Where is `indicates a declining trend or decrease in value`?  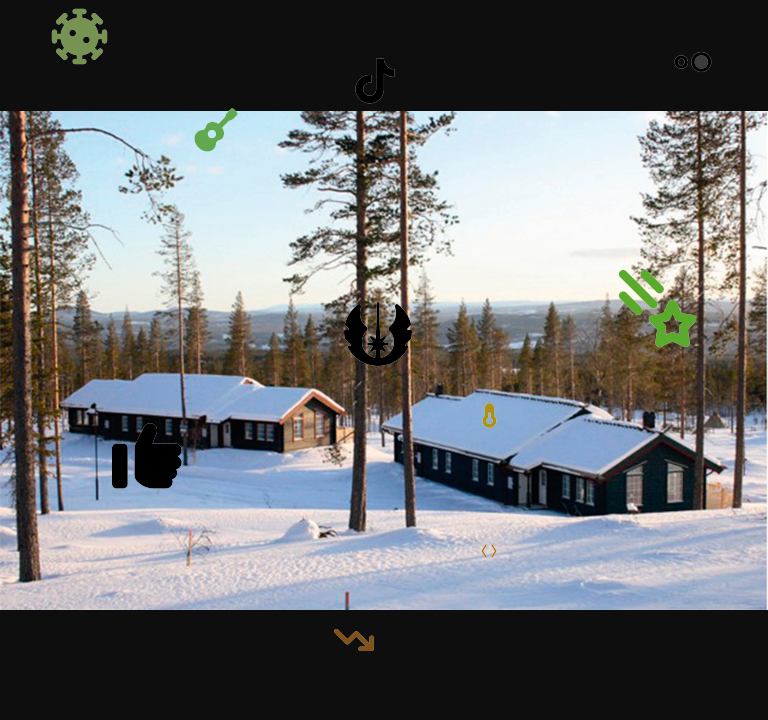 indicates a declining trend or decrease in value is located at coordinates (354, 640).